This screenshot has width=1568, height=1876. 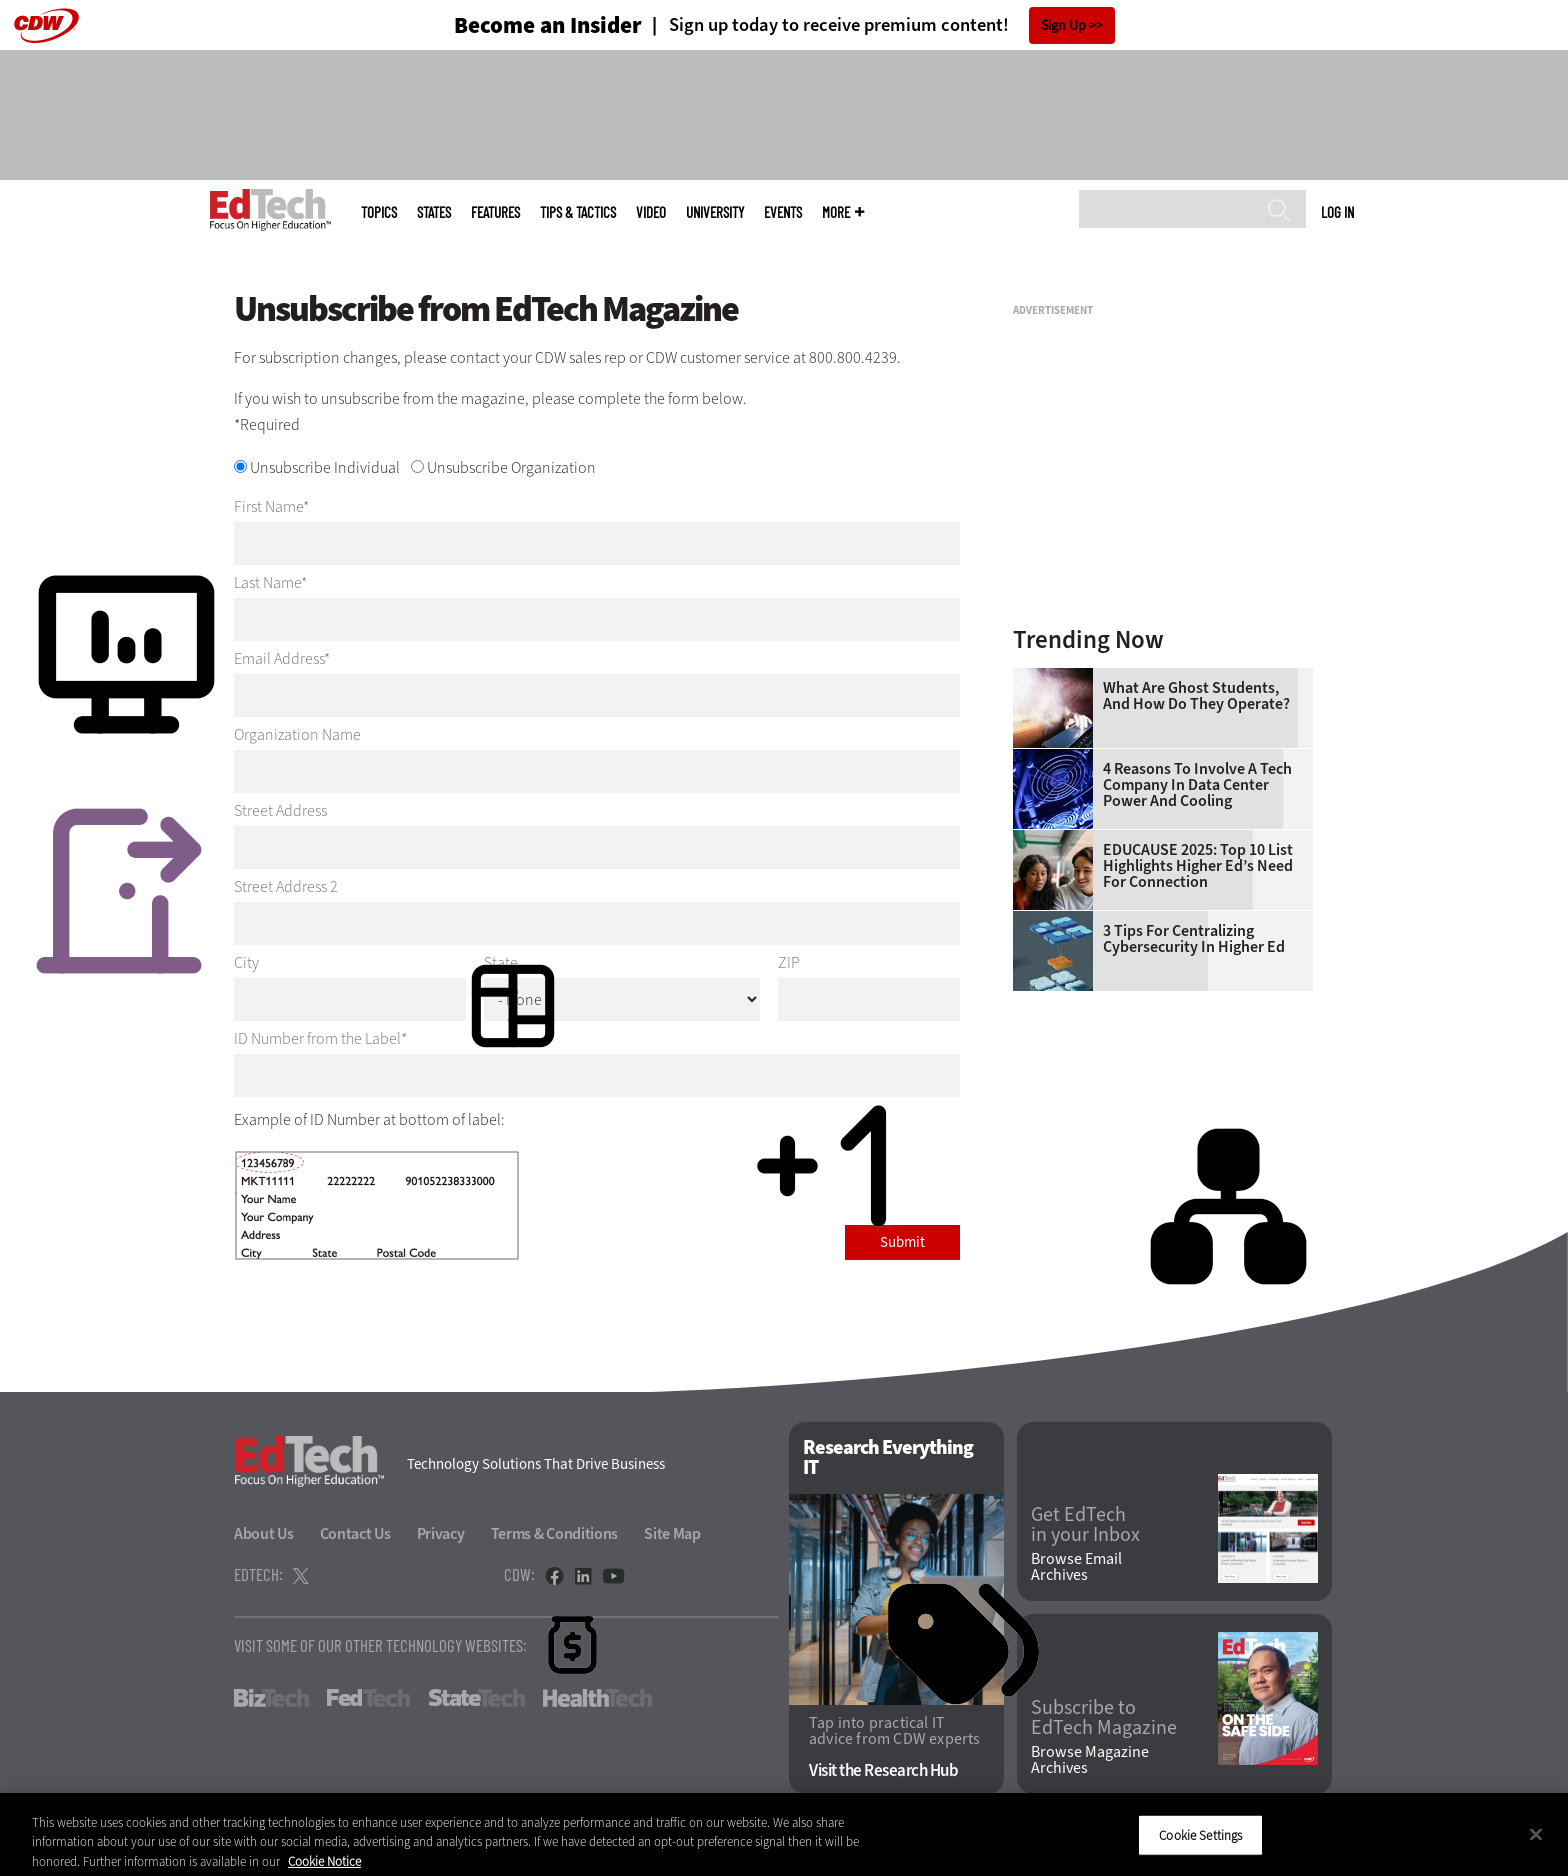 I want to click on leave a tip or donation, so click(x=572, y=1643).